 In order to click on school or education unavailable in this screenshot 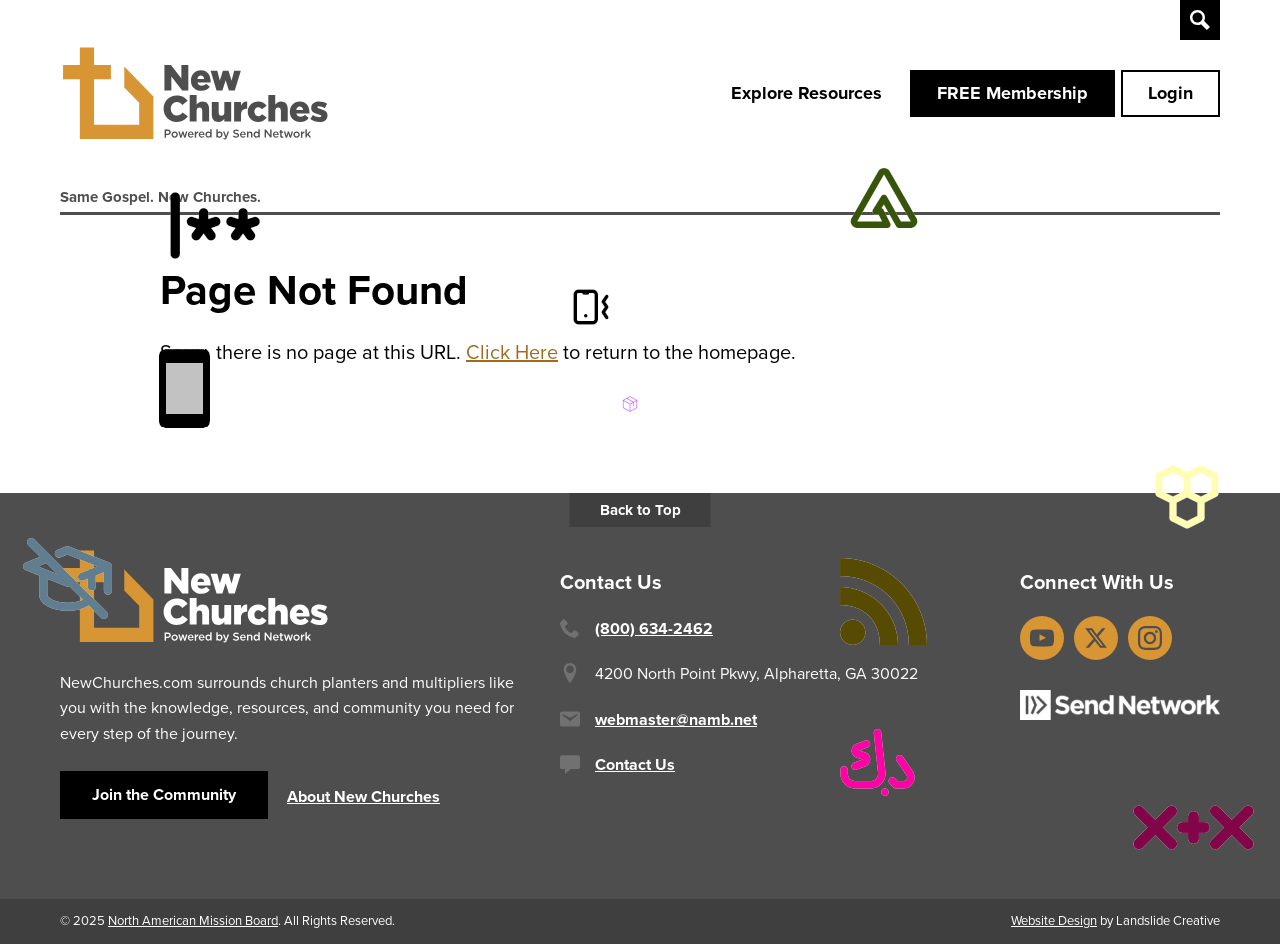, I will do `click(67, 578)`.